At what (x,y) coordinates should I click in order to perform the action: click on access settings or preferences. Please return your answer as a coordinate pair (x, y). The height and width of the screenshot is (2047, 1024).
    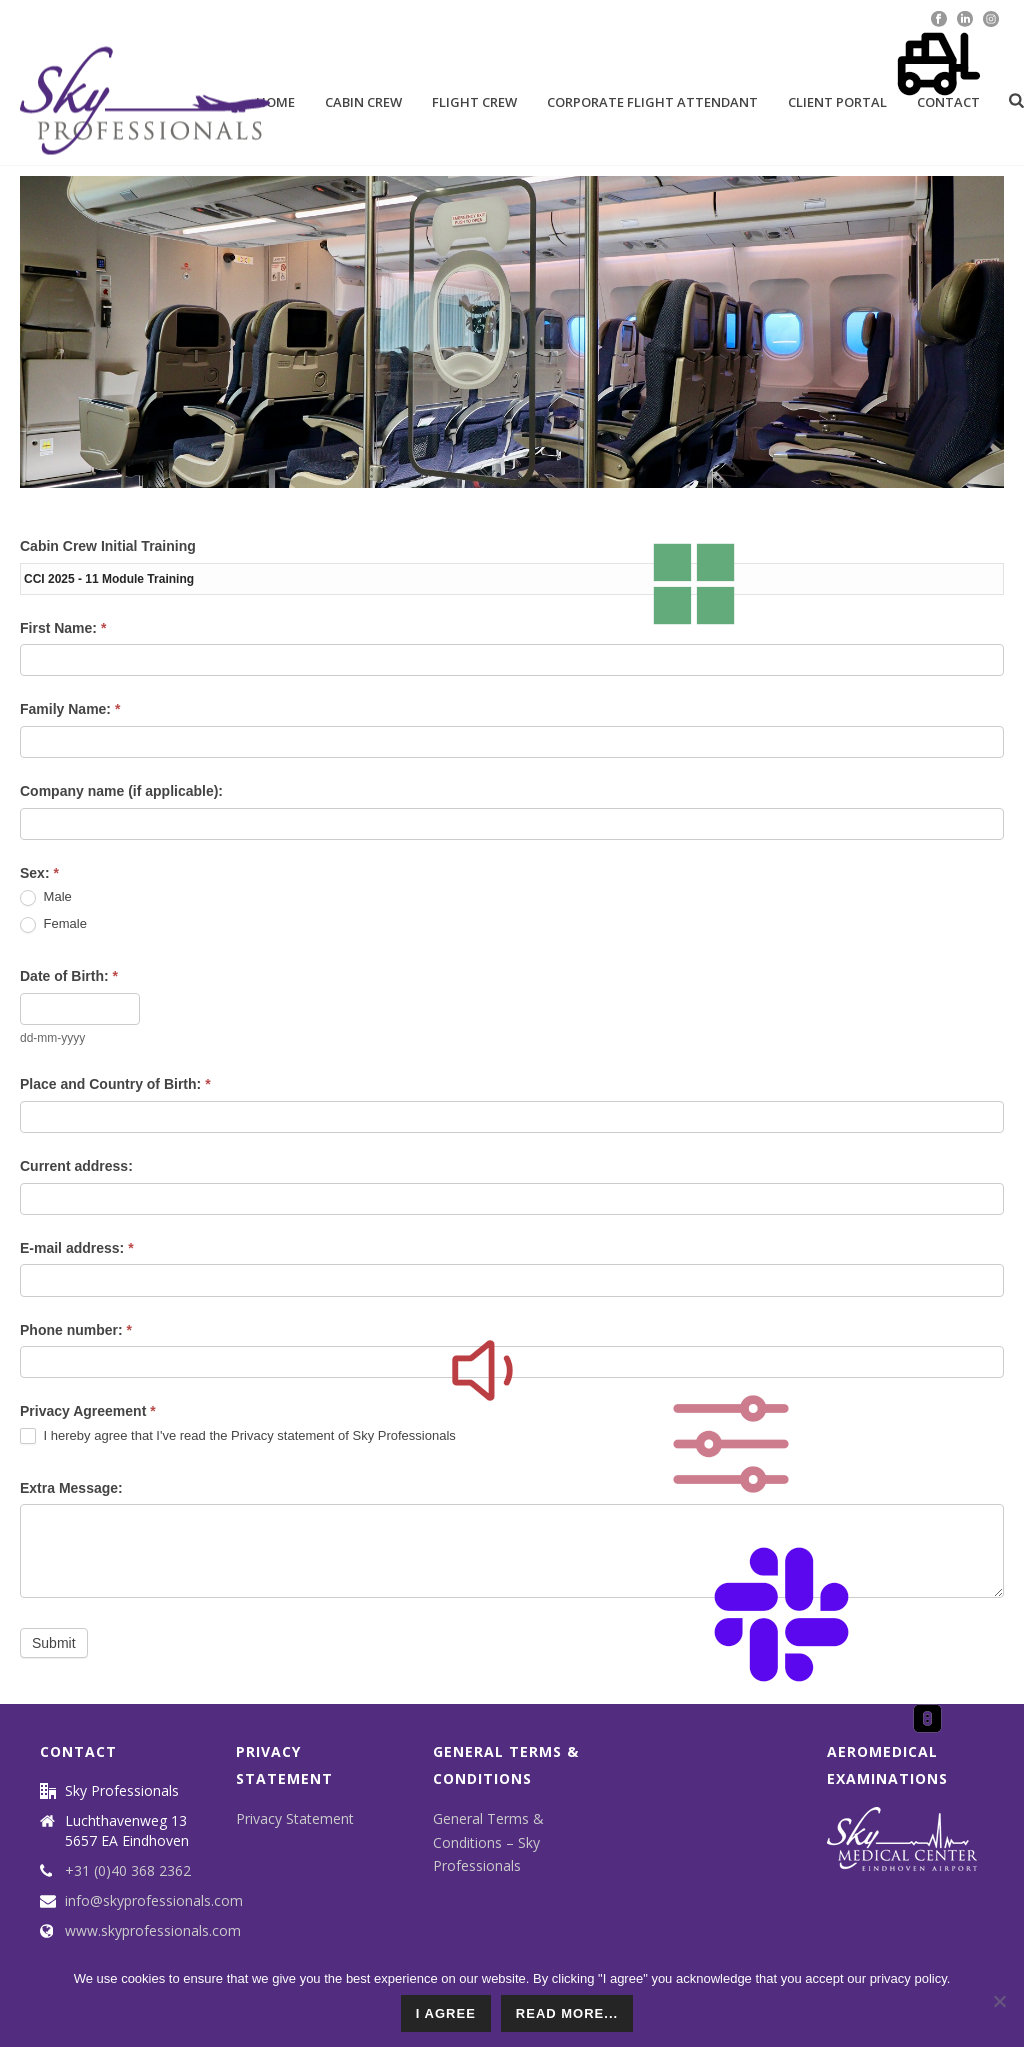
    Looking at the image, I should click on (731, 1444).